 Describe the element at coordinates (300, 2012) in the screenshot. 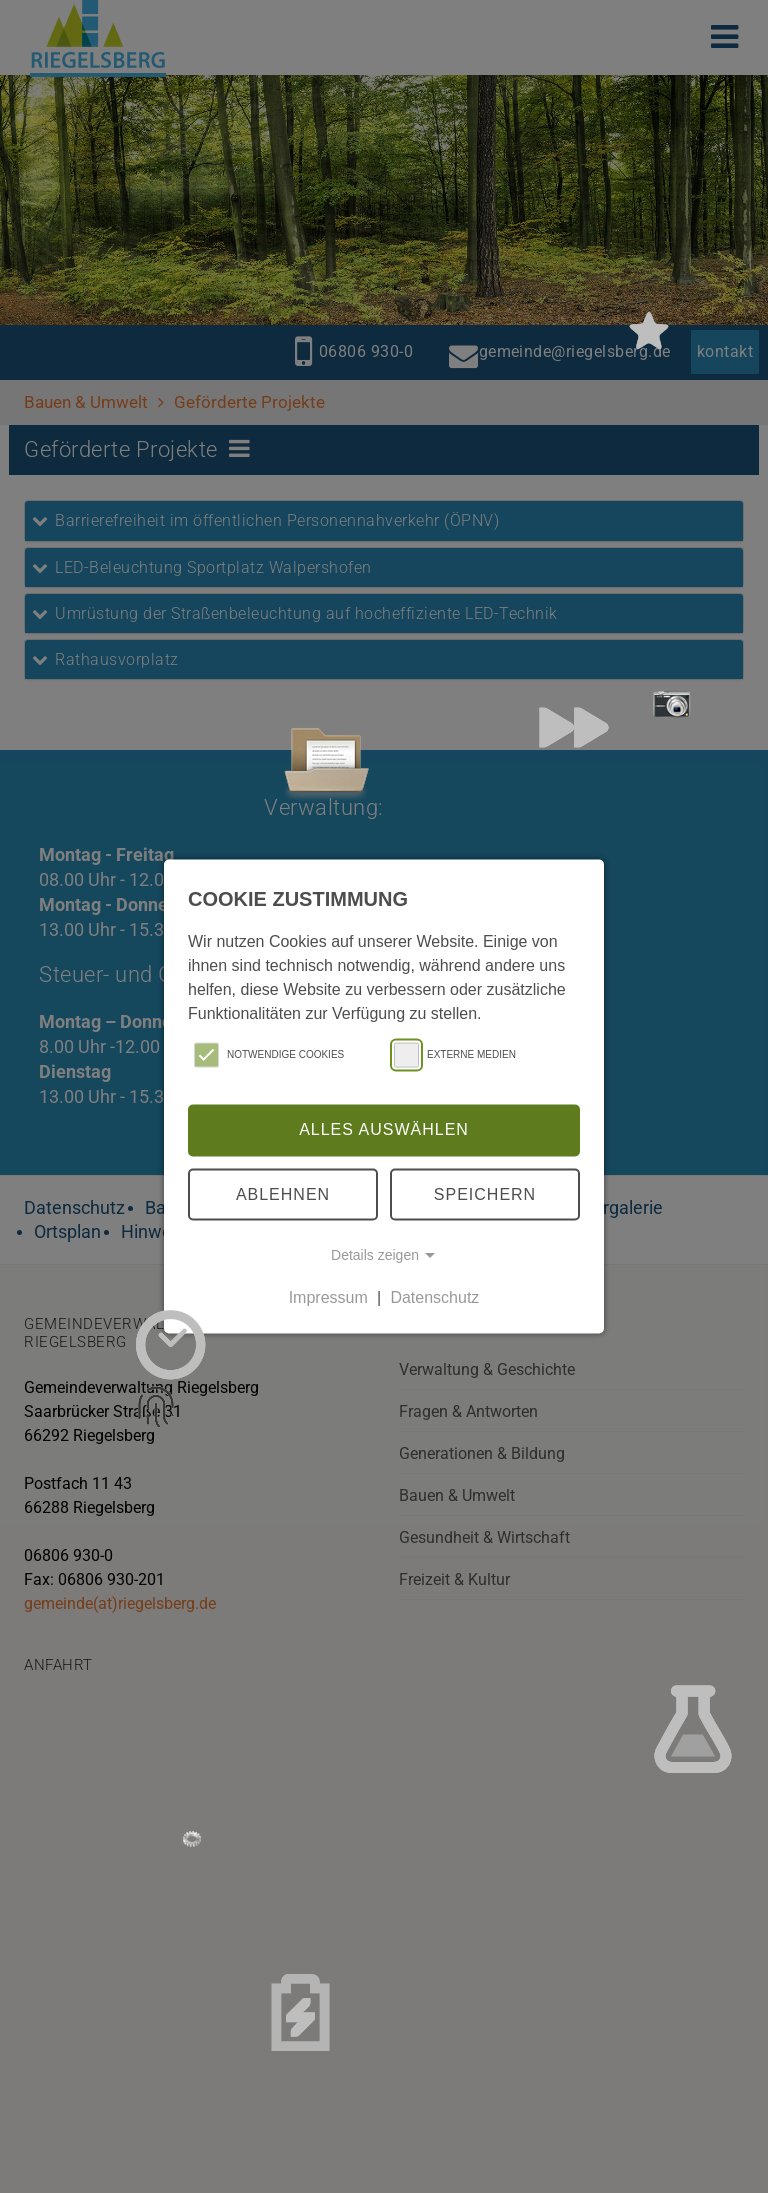

I see `indicates device is connected to power` at that location.